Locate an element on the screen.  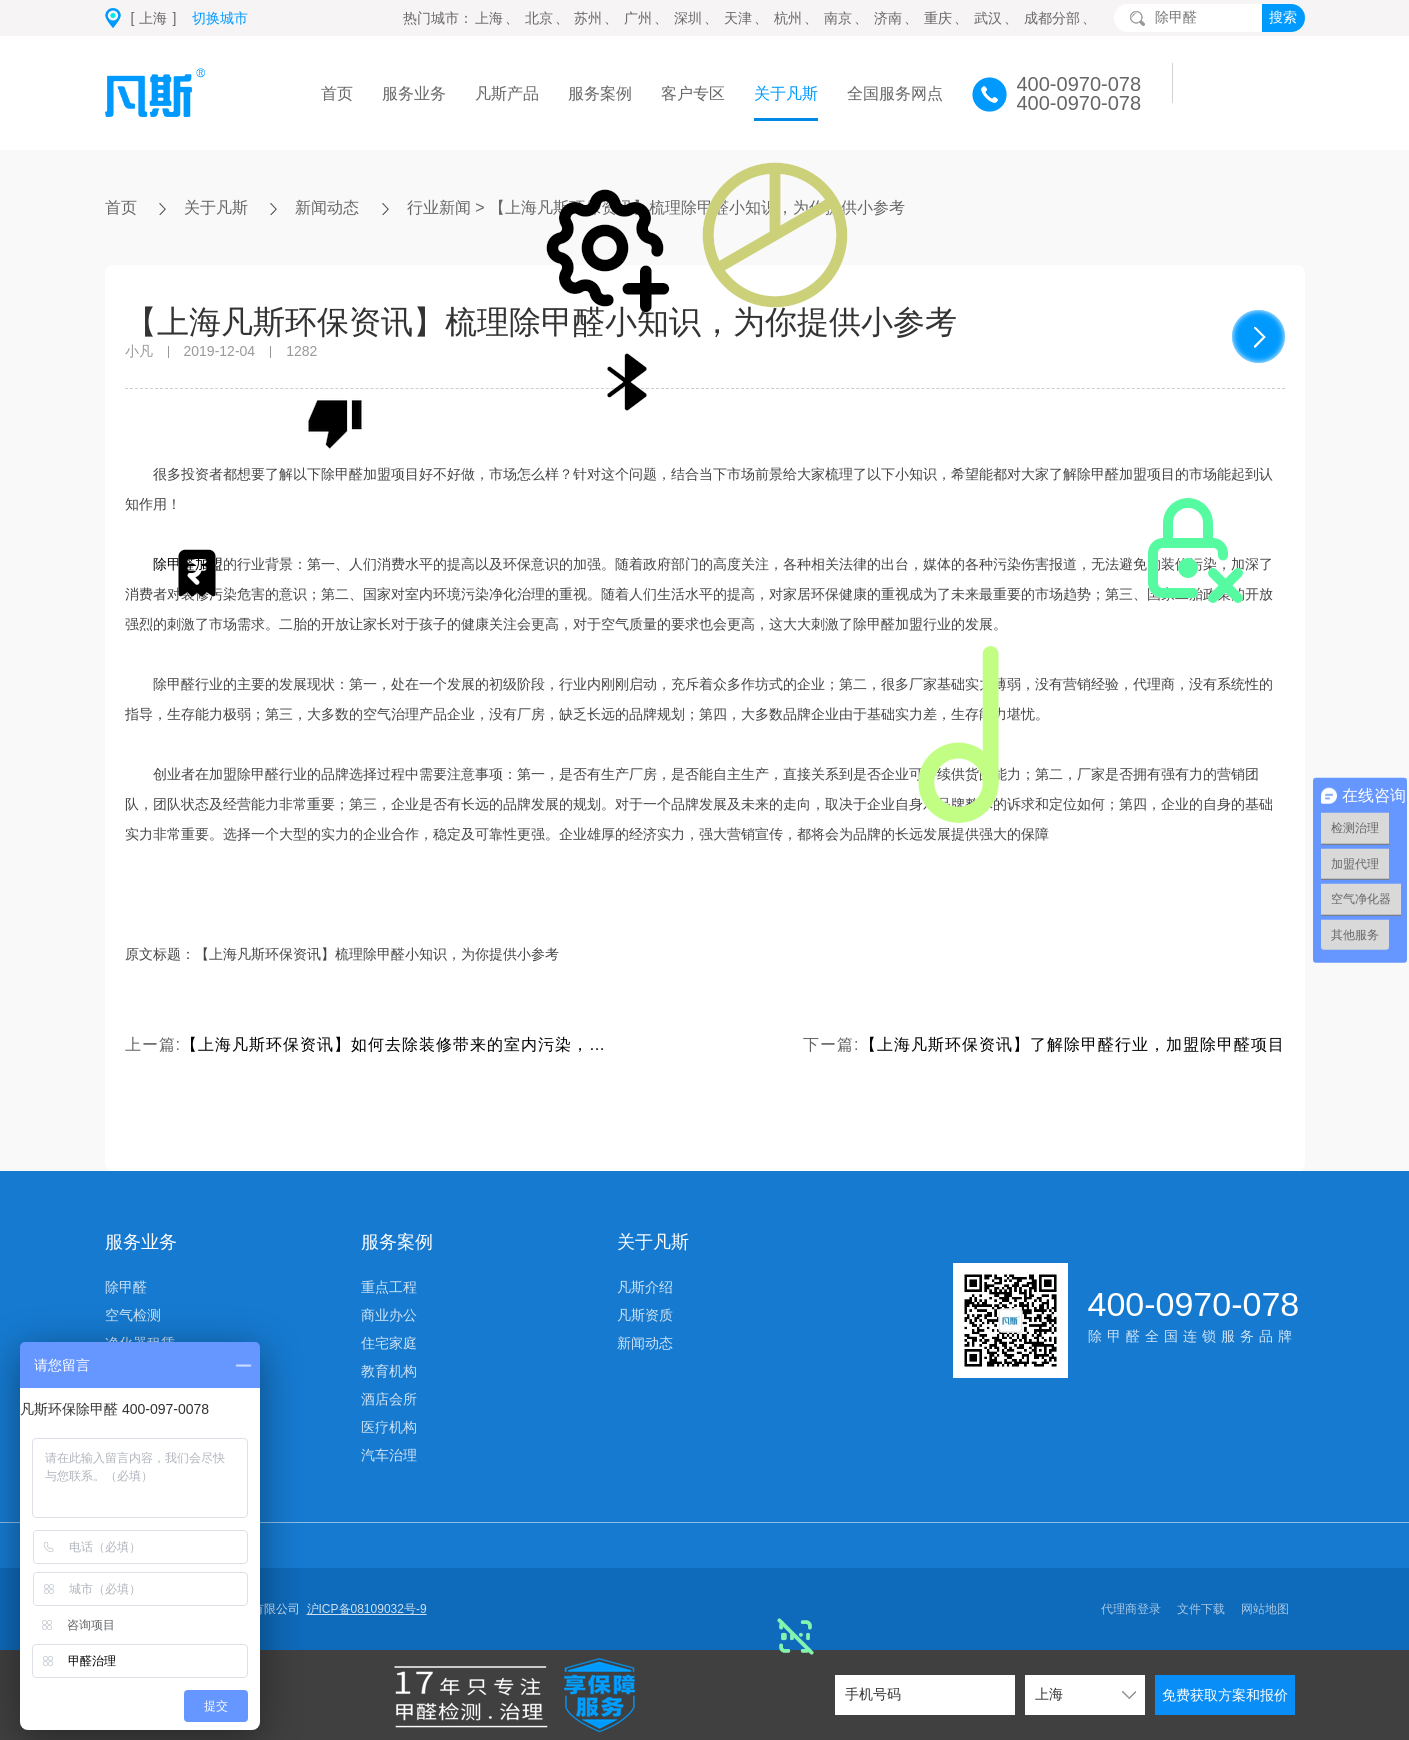
barcode scanning is disabled is located at coordinates (795, 1636).